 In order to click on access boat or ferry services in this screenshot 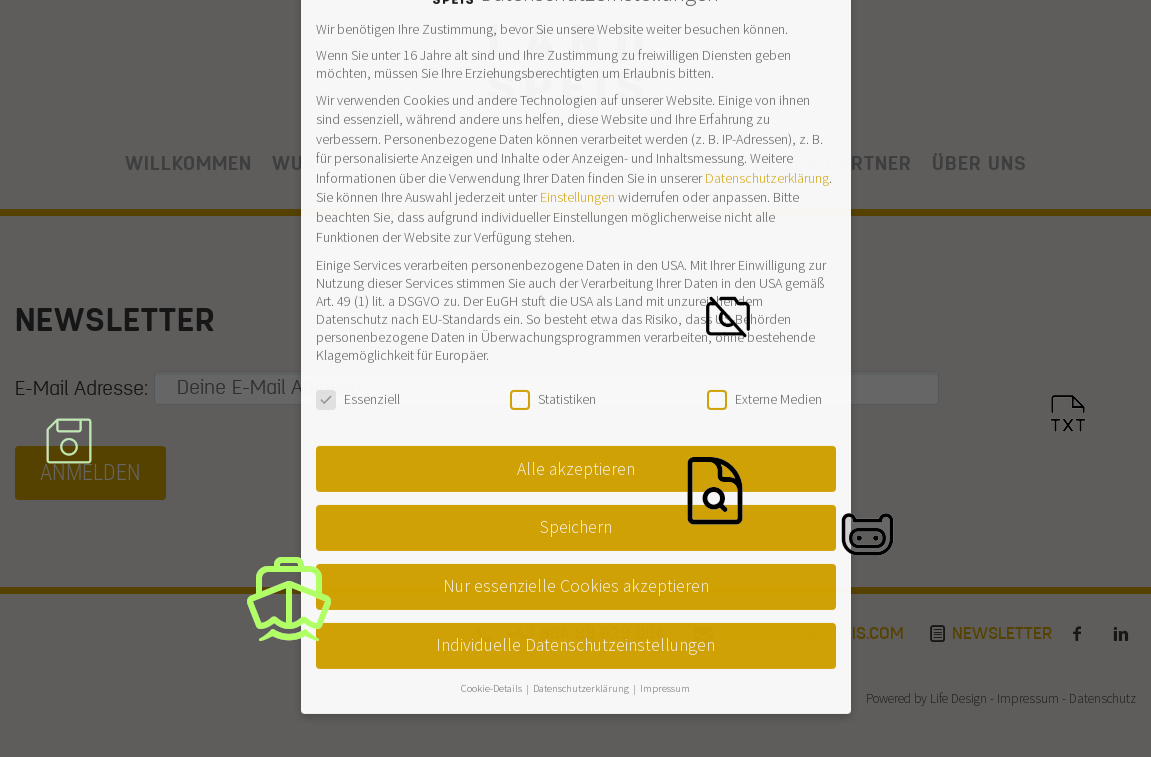, I will do `click(289, 599)`.